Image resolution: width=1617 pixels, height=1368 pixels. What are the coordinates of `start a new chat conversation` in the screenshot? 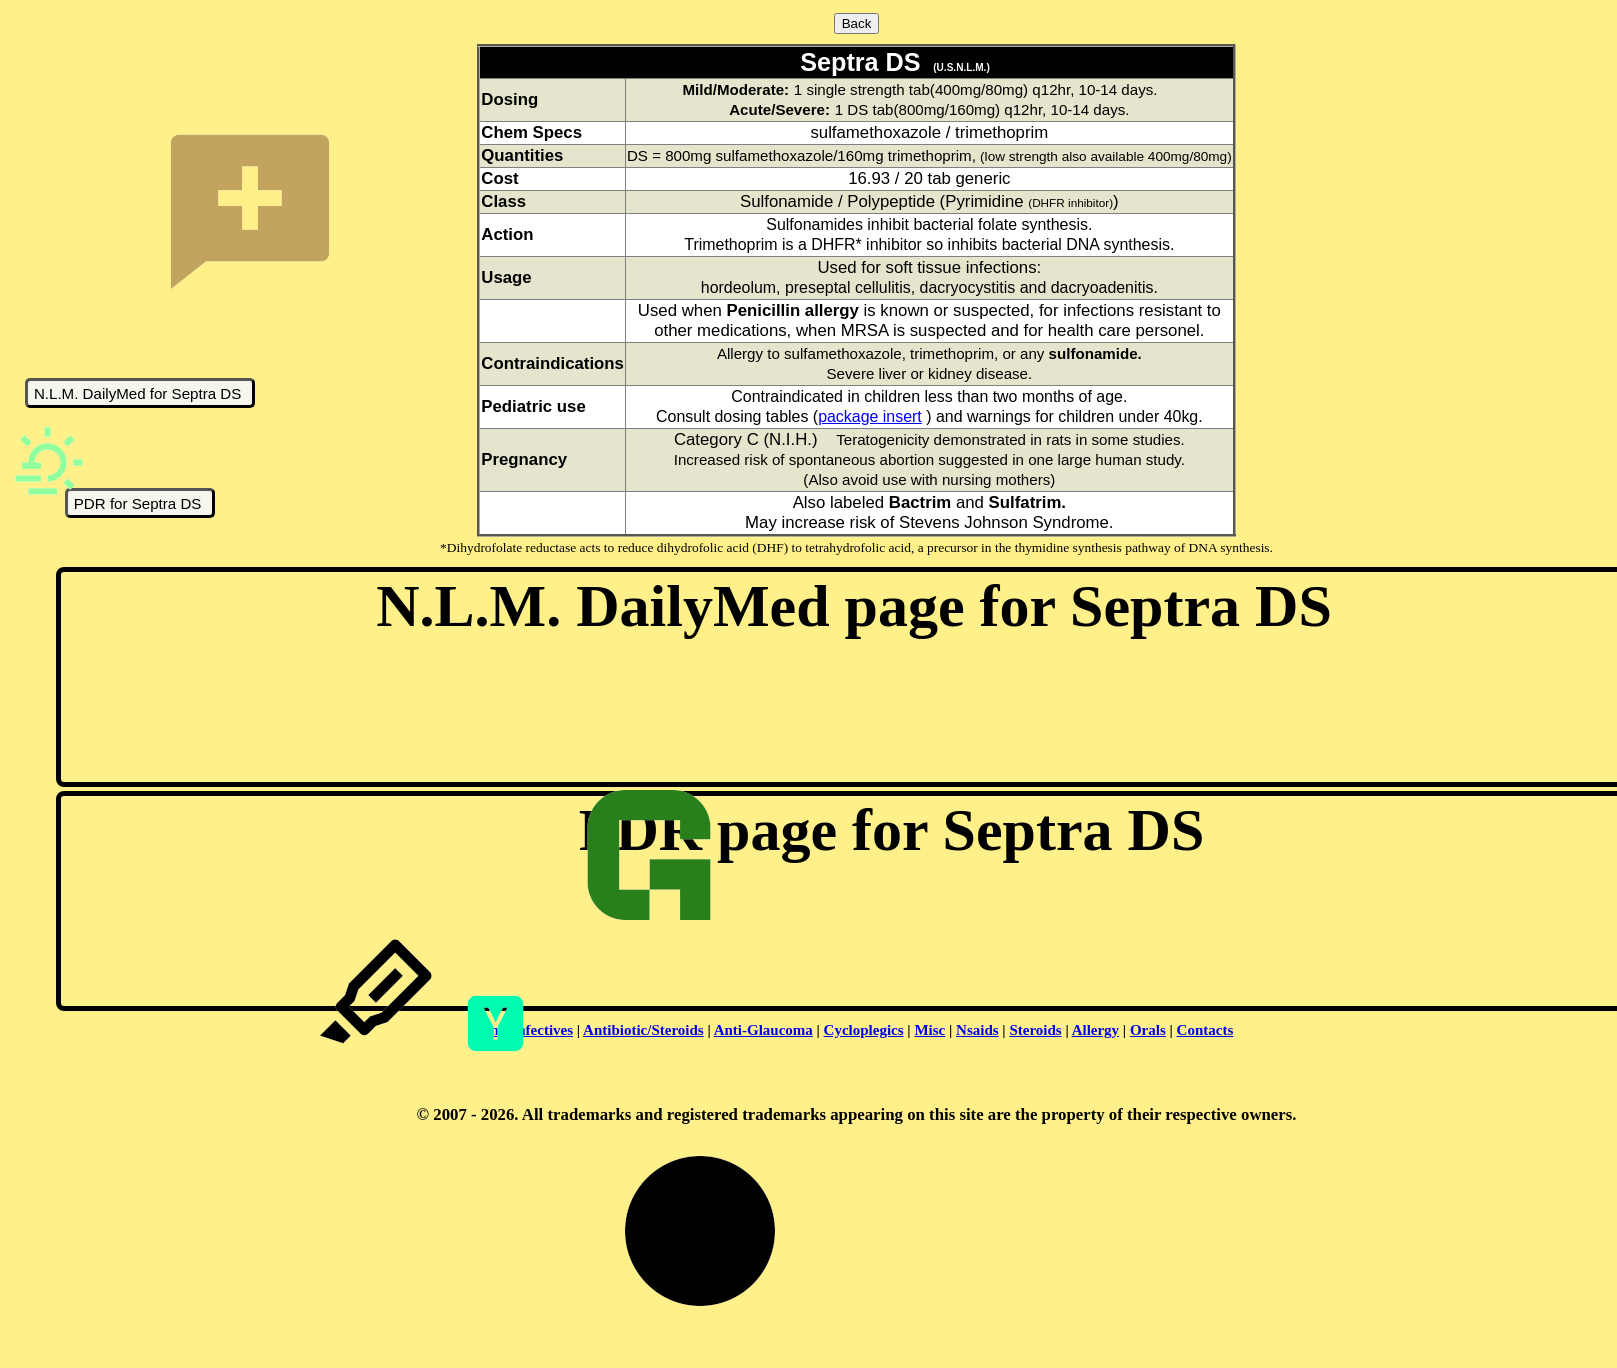 It's located at (250, 206).